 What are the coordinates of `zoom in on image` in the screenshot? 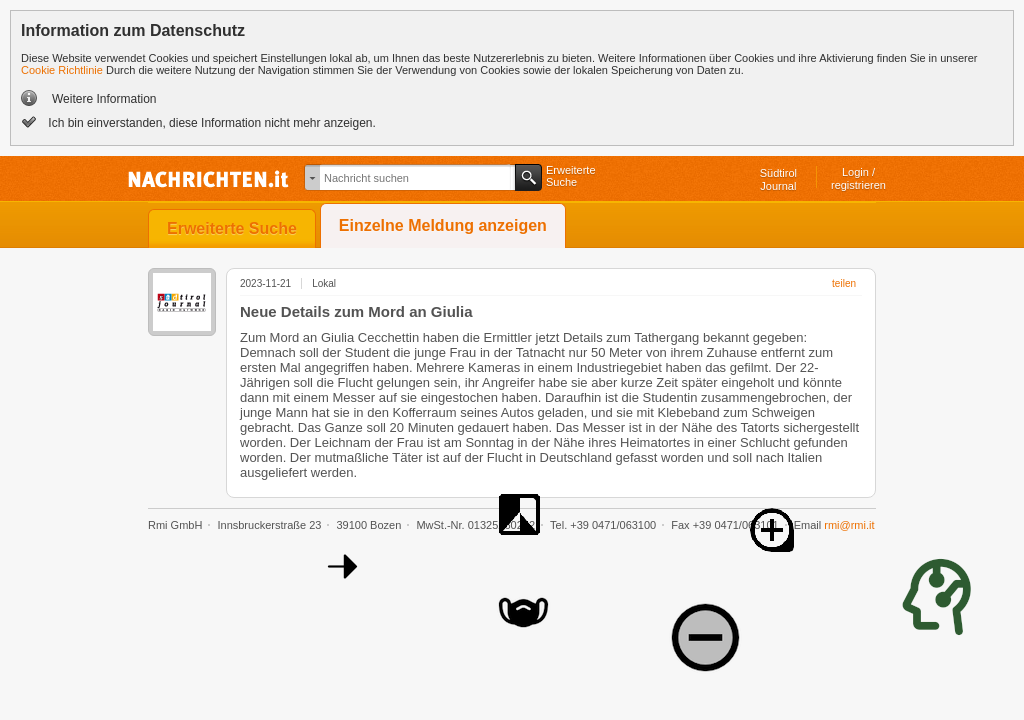 It's located at (772, 530).